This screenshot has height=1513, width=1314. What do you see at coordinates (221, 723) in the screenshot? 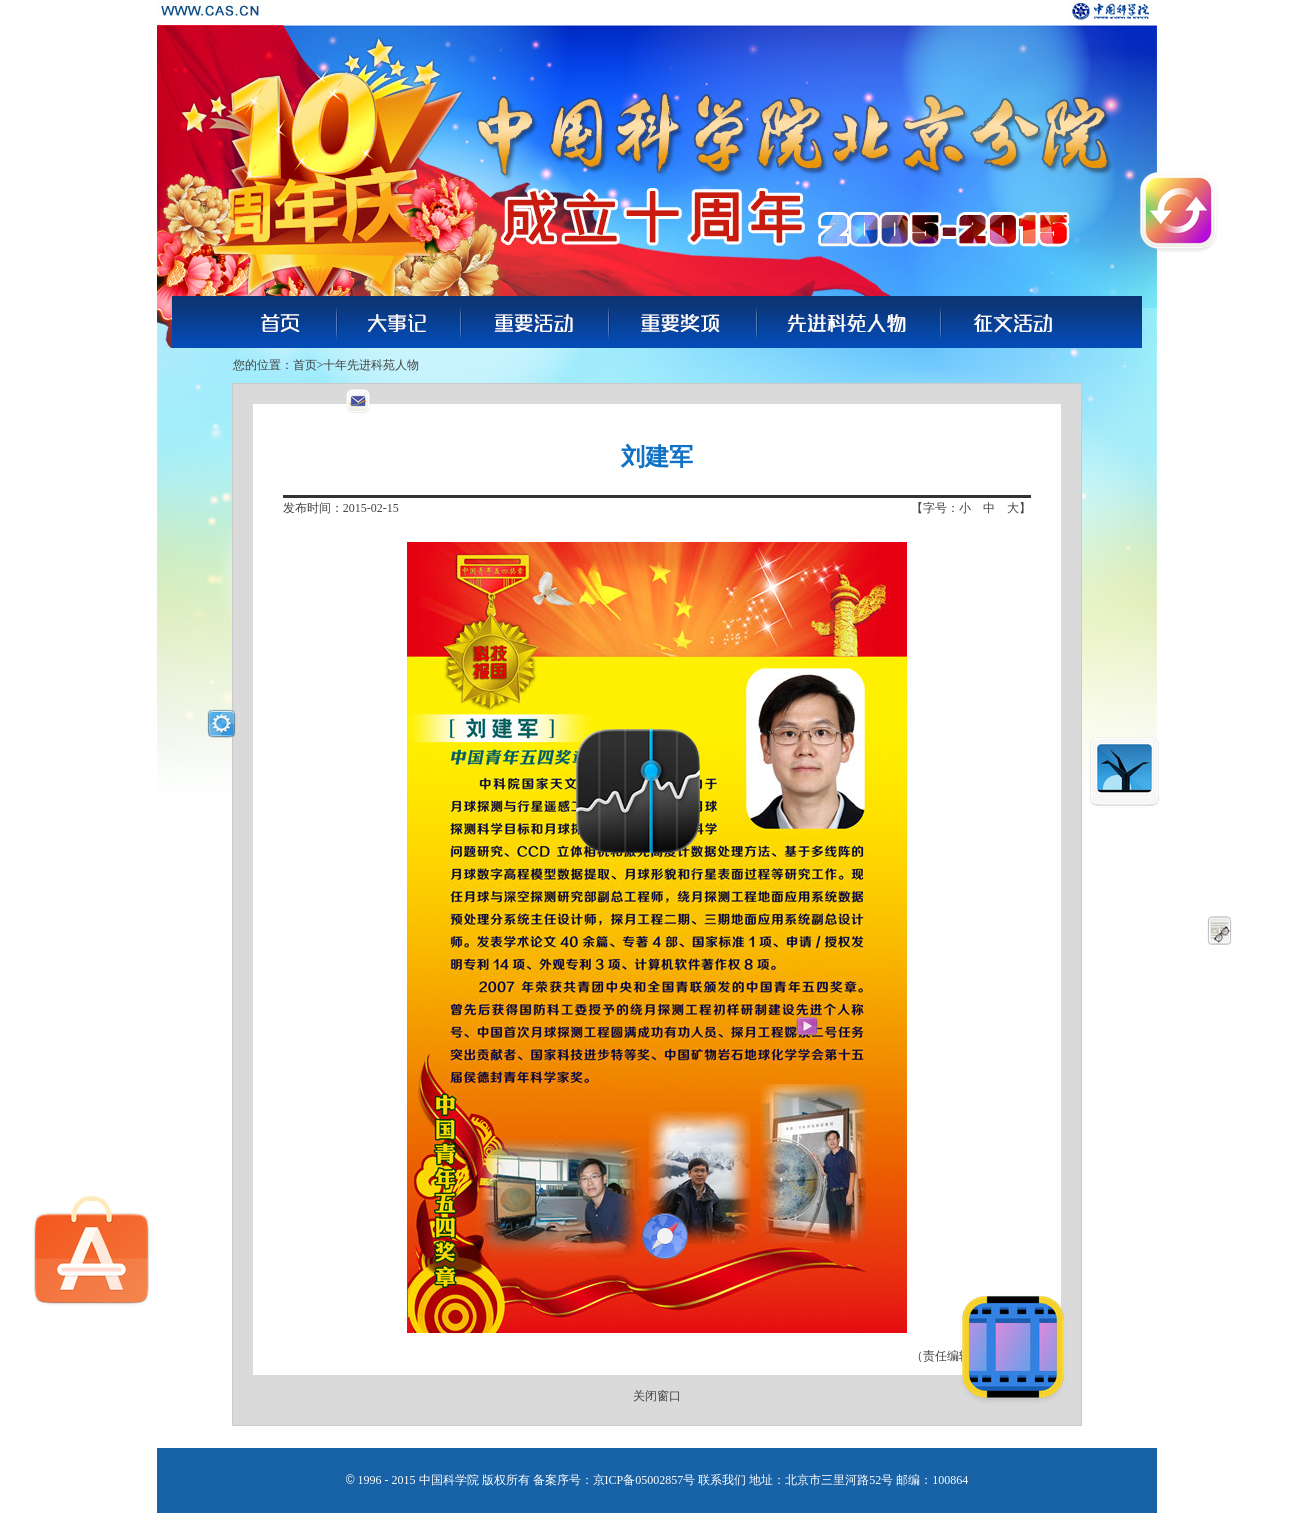
I see `windows installer package file` at bounding box center [221, 723].